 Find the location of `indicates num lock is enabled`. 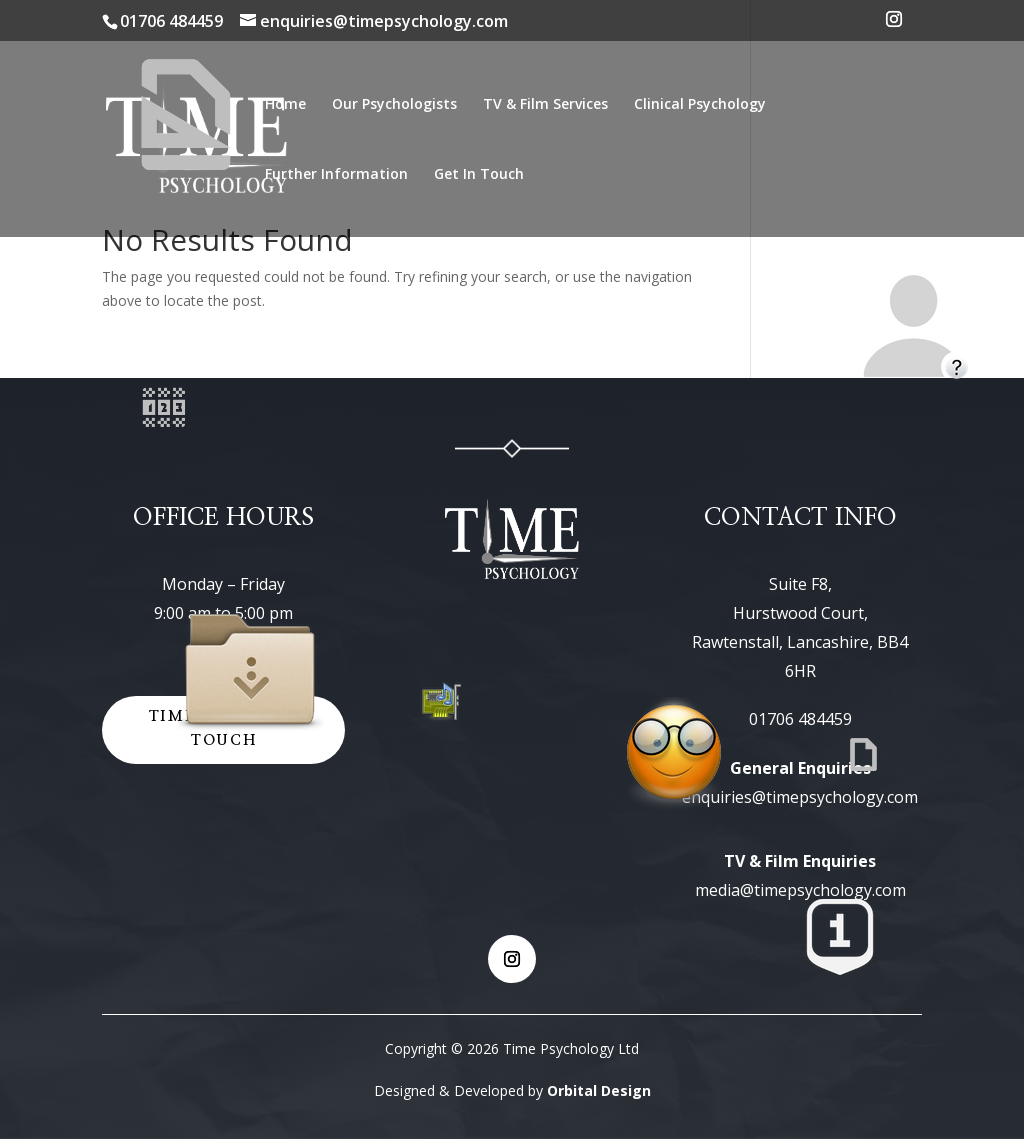

indicates num lock is enabled is located at coordinates (840, 937).